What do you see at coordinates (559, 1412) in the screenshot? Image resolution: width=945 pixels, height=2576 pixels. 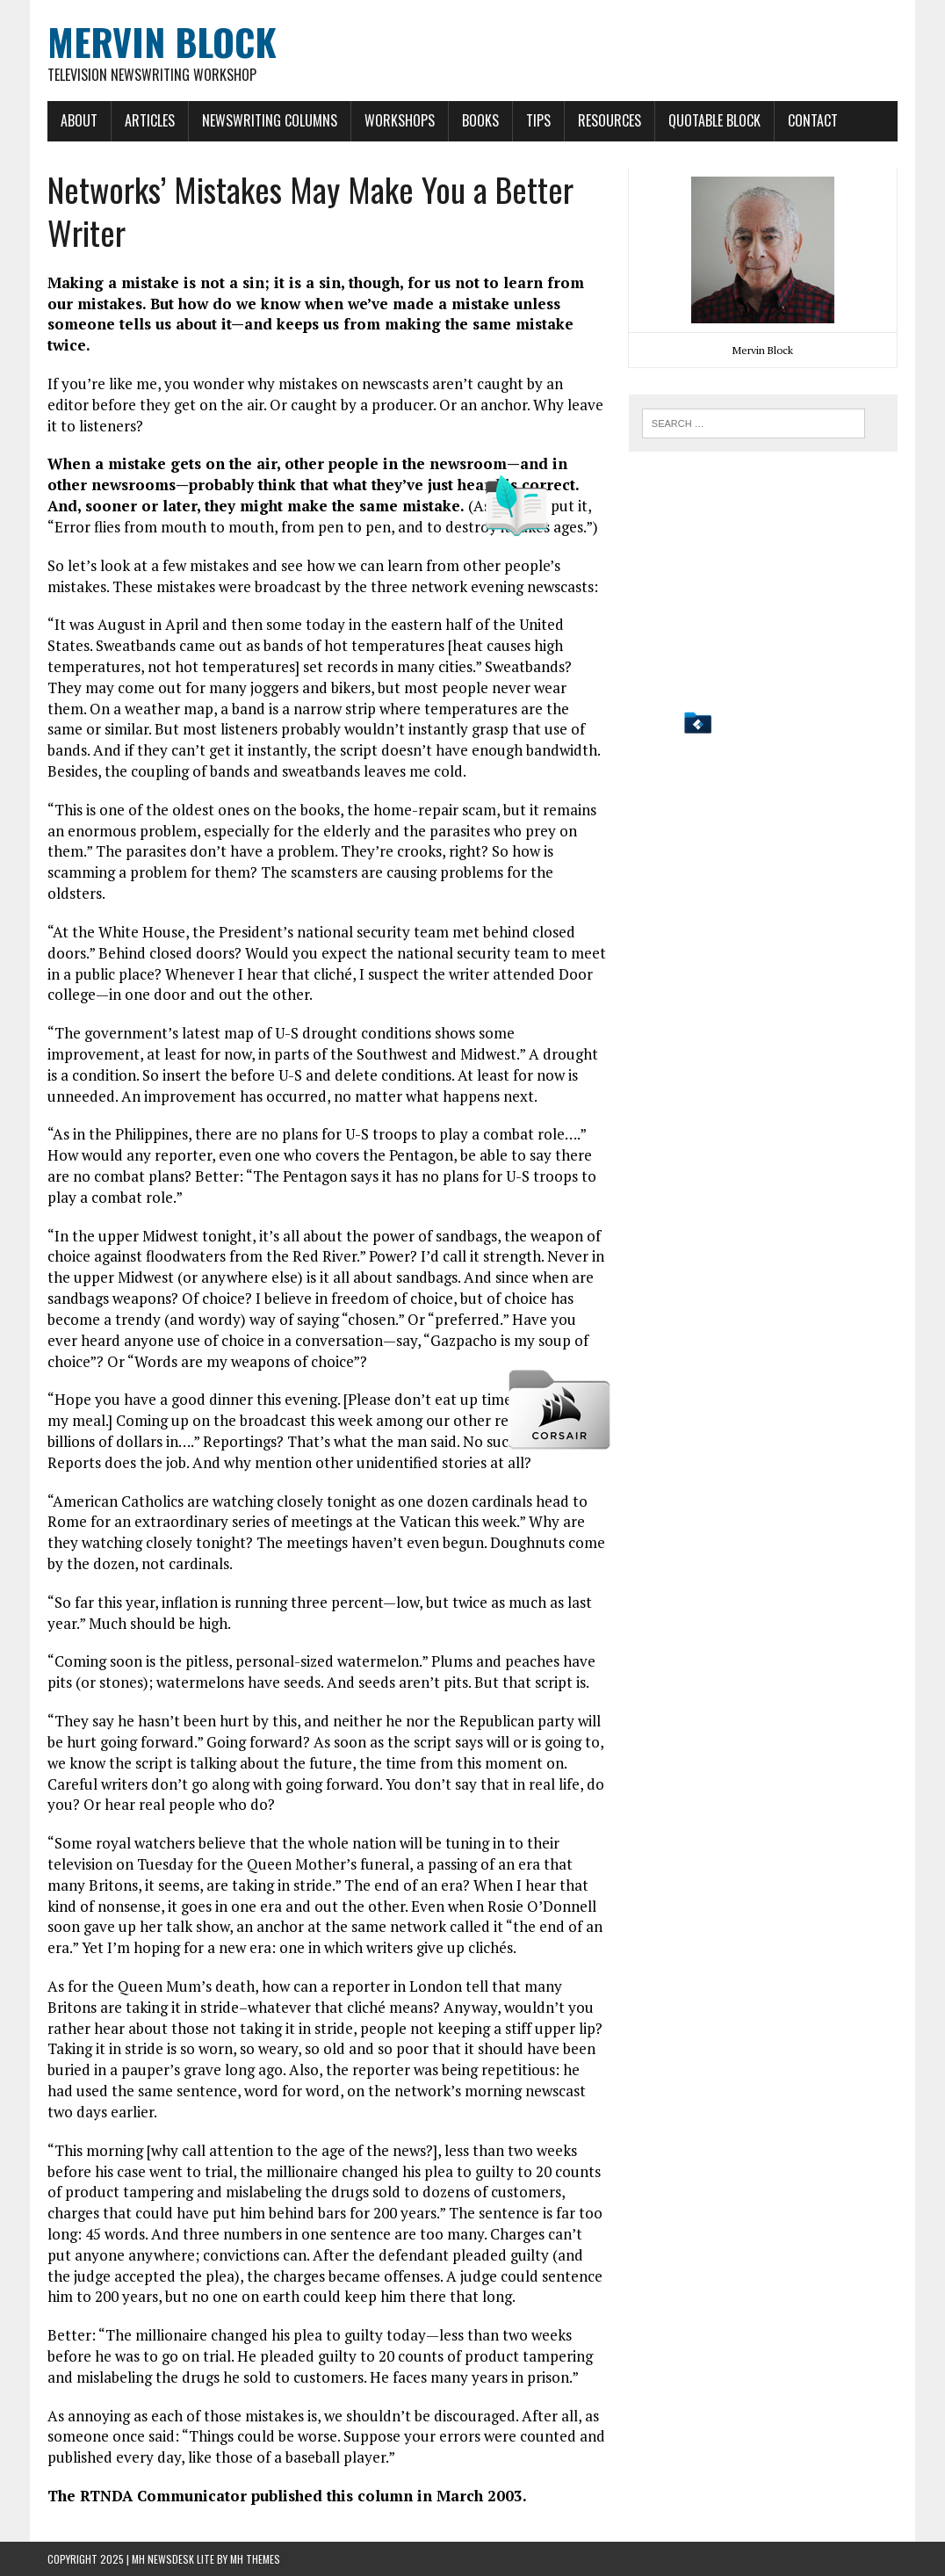 I see `folder containing corsair software or drivers` at bounding box center [559, 1412].